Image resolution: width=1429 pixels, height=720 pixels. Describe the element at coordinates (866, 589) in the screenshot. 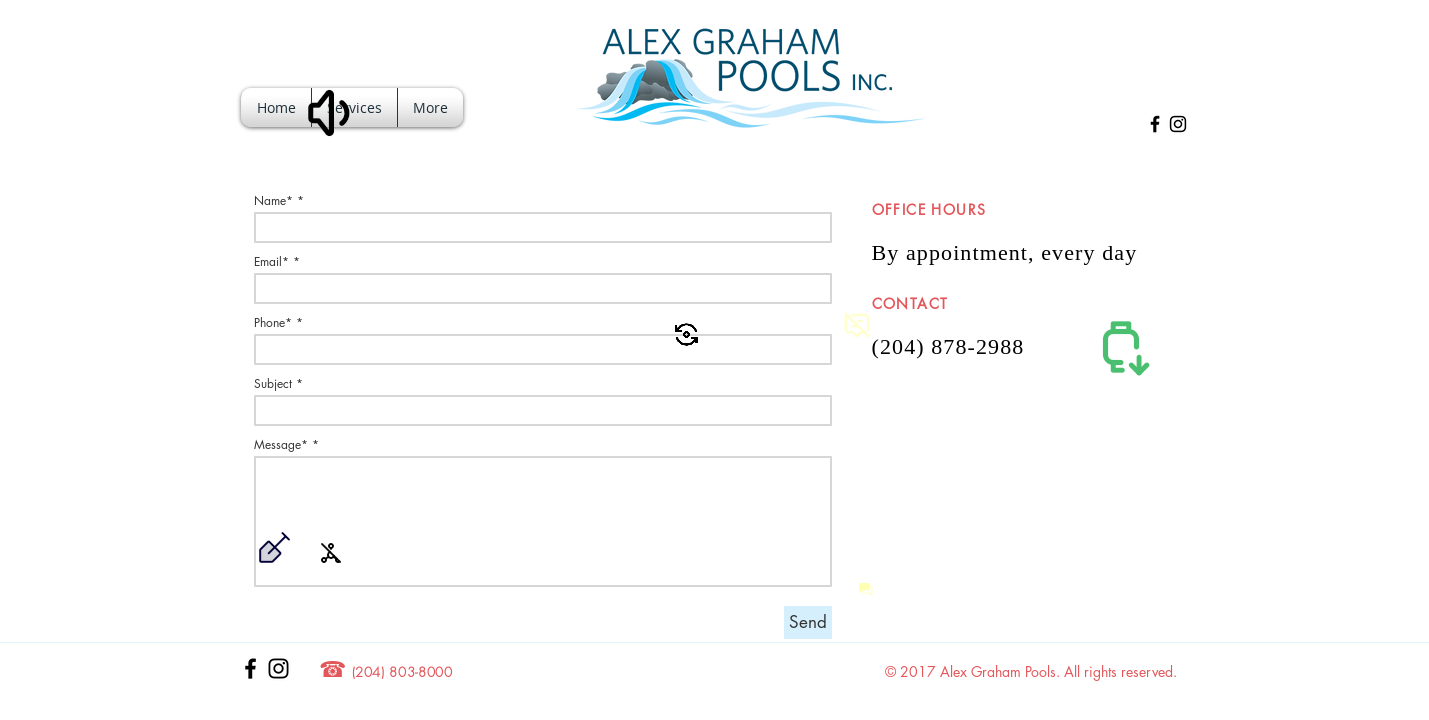

I see `open your conversations` at that location.